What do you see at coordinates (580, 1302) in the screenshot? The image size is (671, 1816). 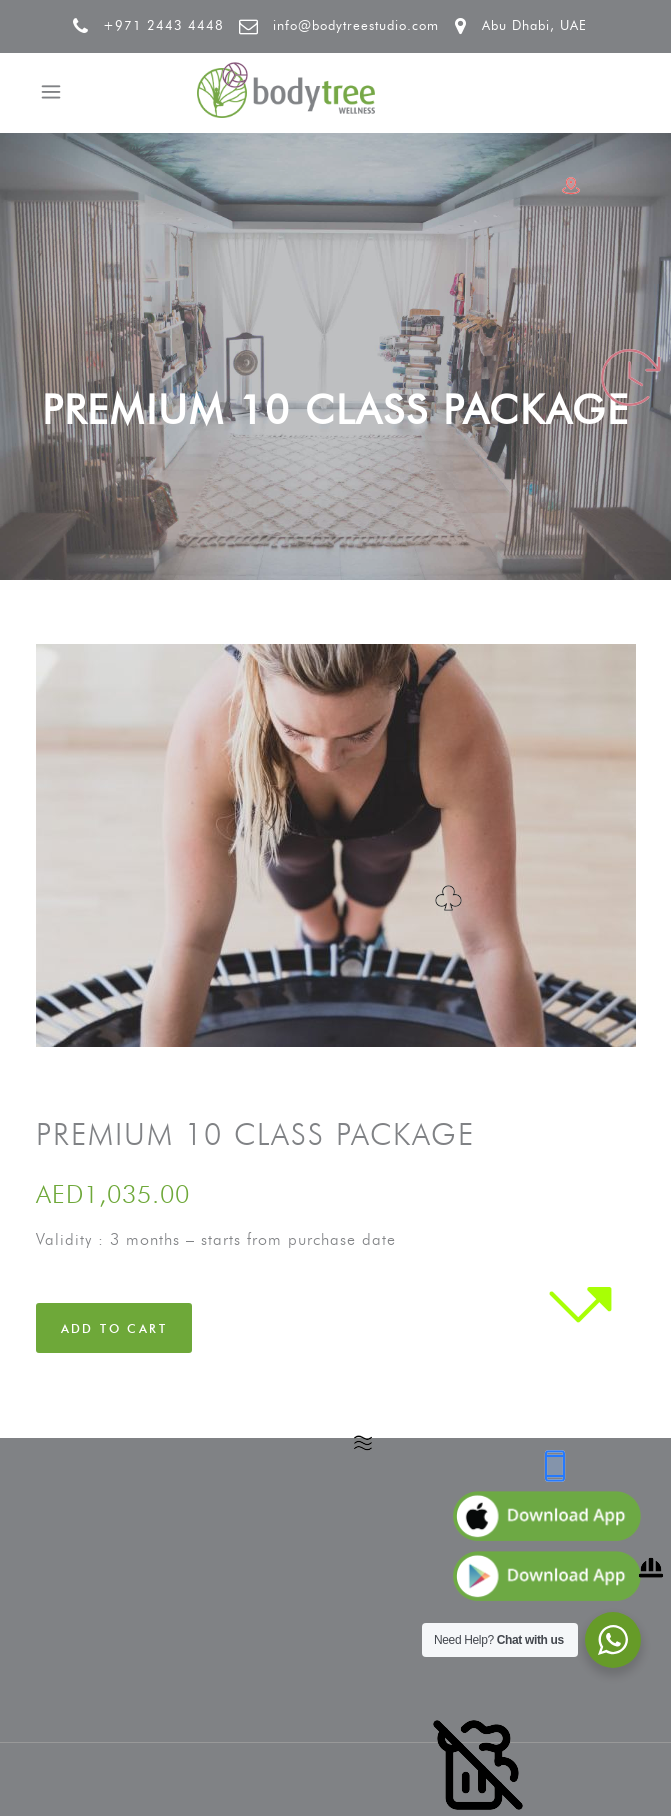 I see `reply to a message or email` at bounding box center [580, 1302].